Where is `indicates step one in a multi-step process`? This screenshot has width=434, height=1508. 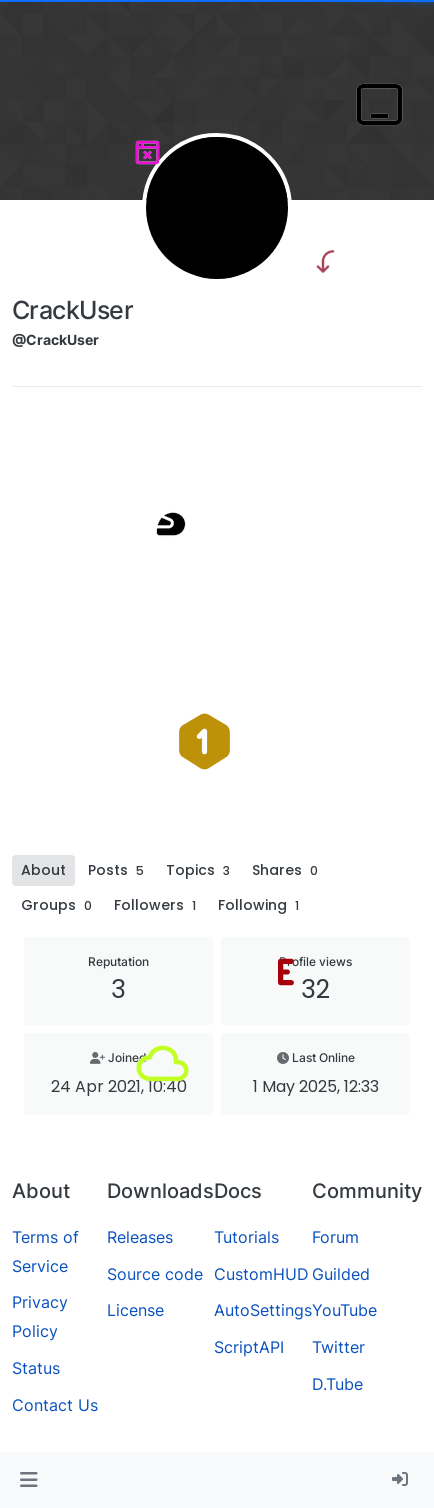 indicates step one in a multi-step process is located at coordinates (204, 741).